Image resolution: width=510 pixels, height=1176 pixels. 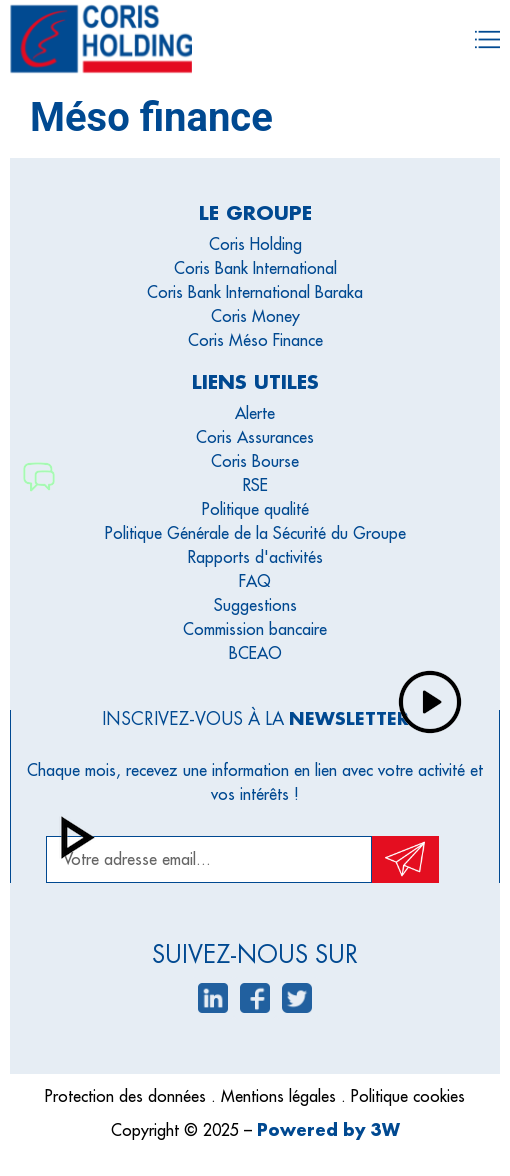 I want to click on play media content, so click(x=73, y=837).